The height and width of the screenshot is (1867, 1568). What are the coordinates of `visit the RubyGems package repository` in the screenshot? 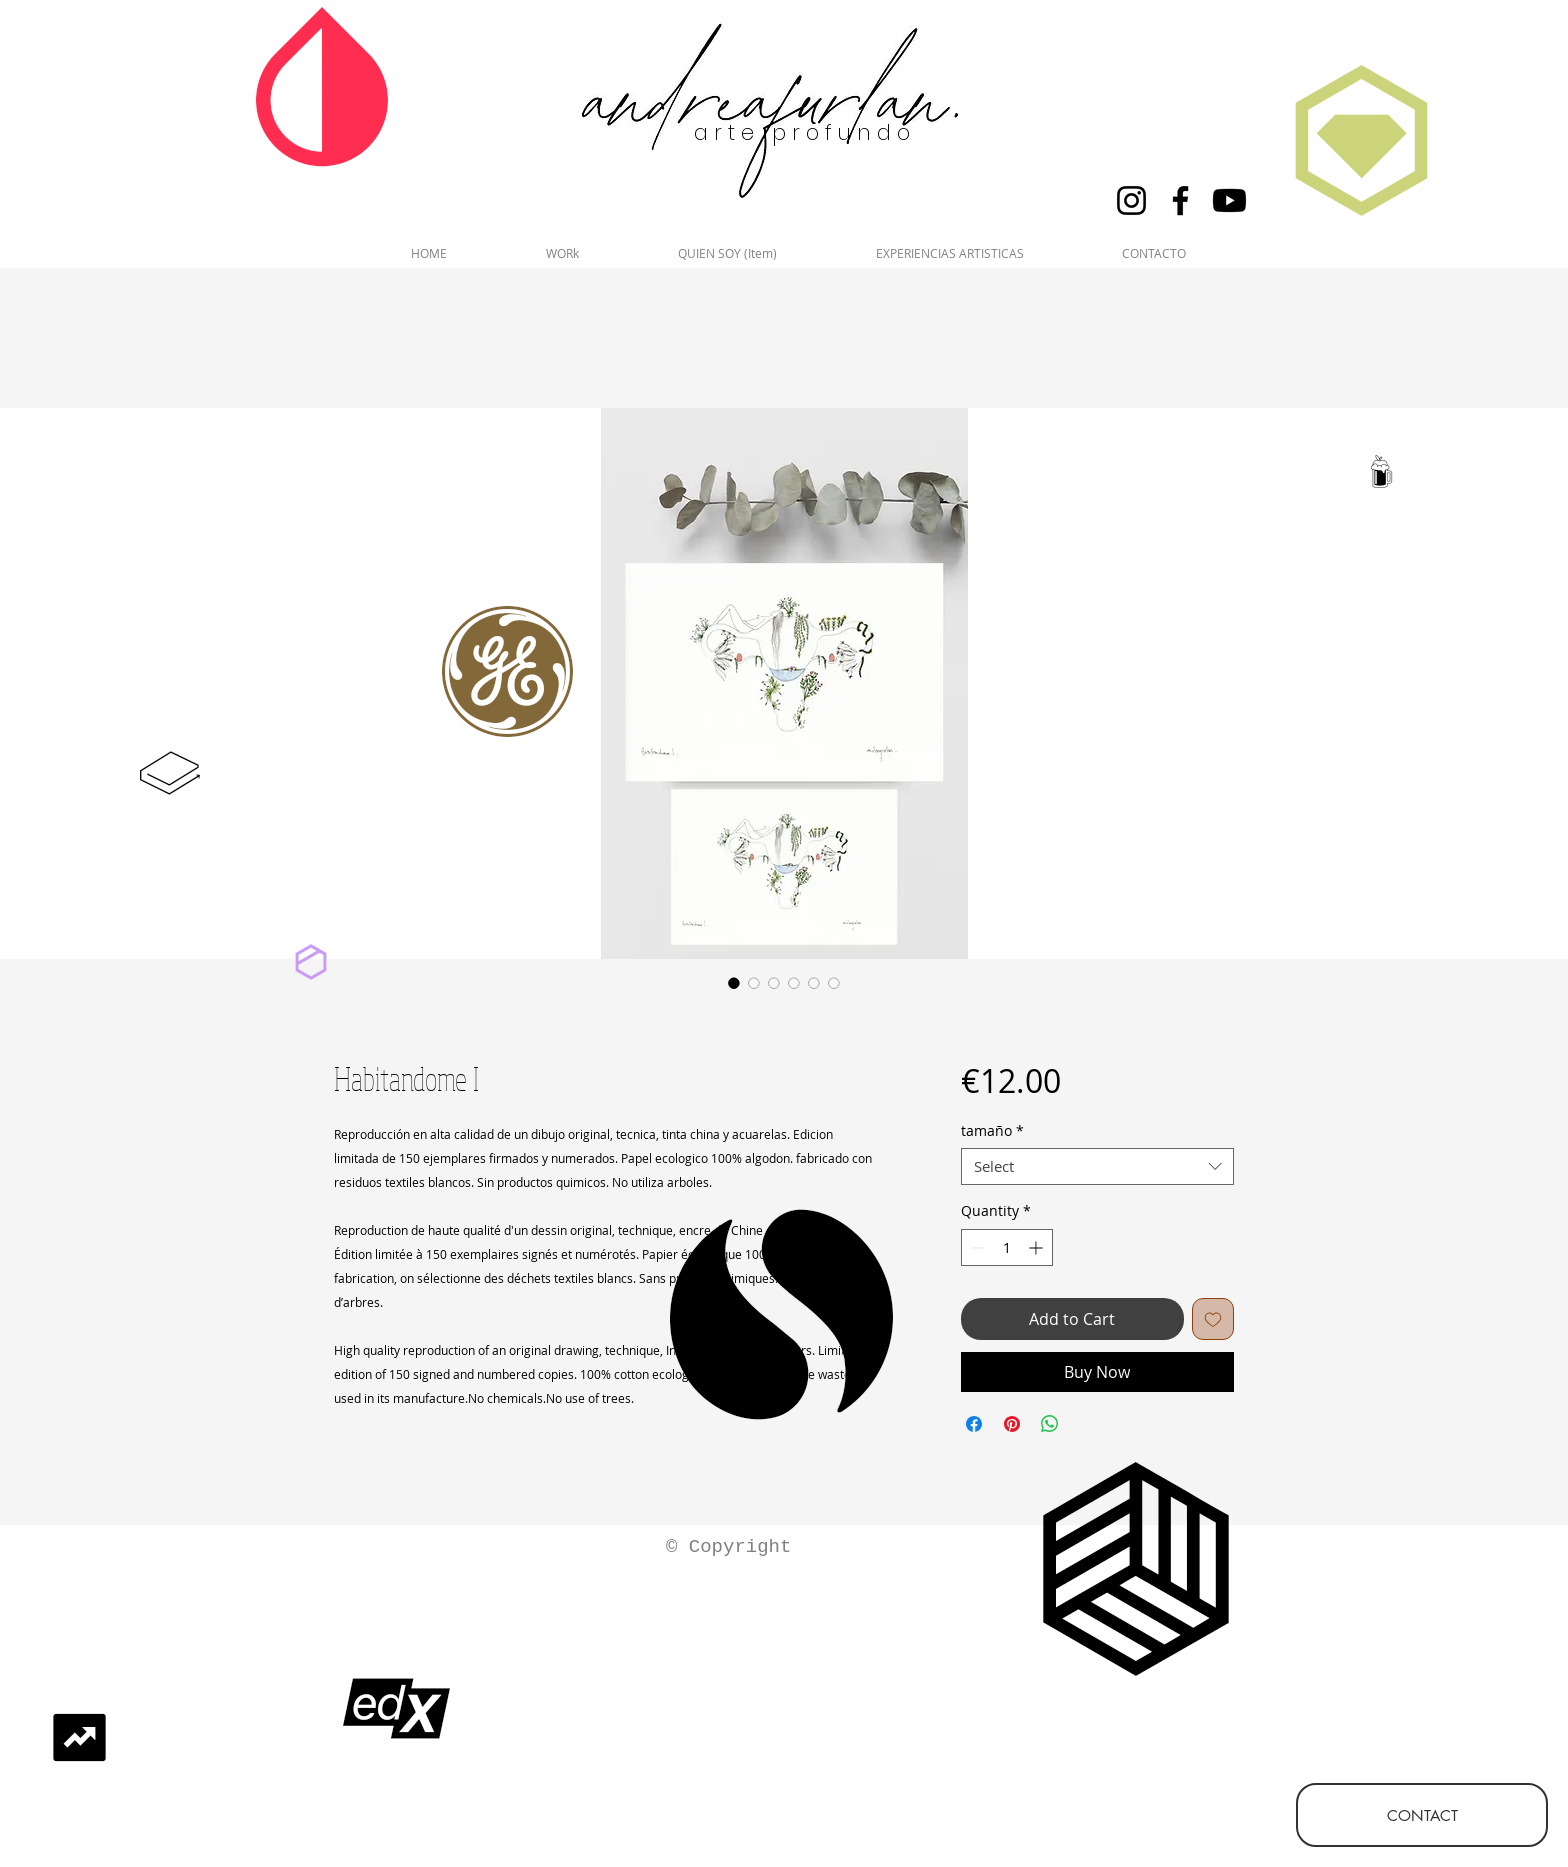 It's located at (1361, 140).